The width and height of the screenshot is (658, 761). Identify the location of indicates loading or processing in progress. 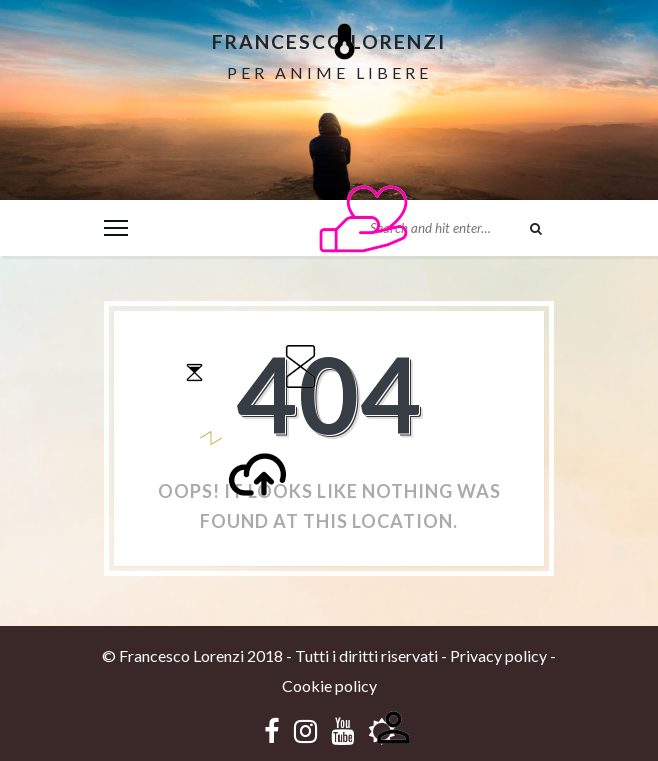
(300, 366).